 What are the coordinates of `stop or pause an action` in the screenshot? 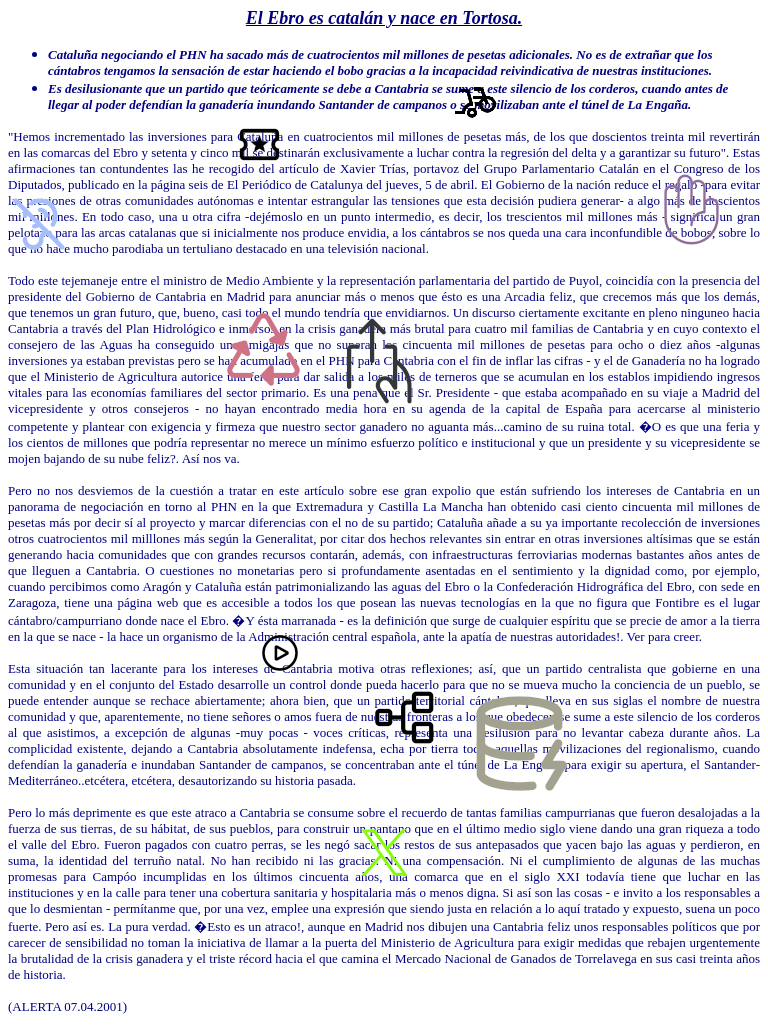 It's located at (691, 209).